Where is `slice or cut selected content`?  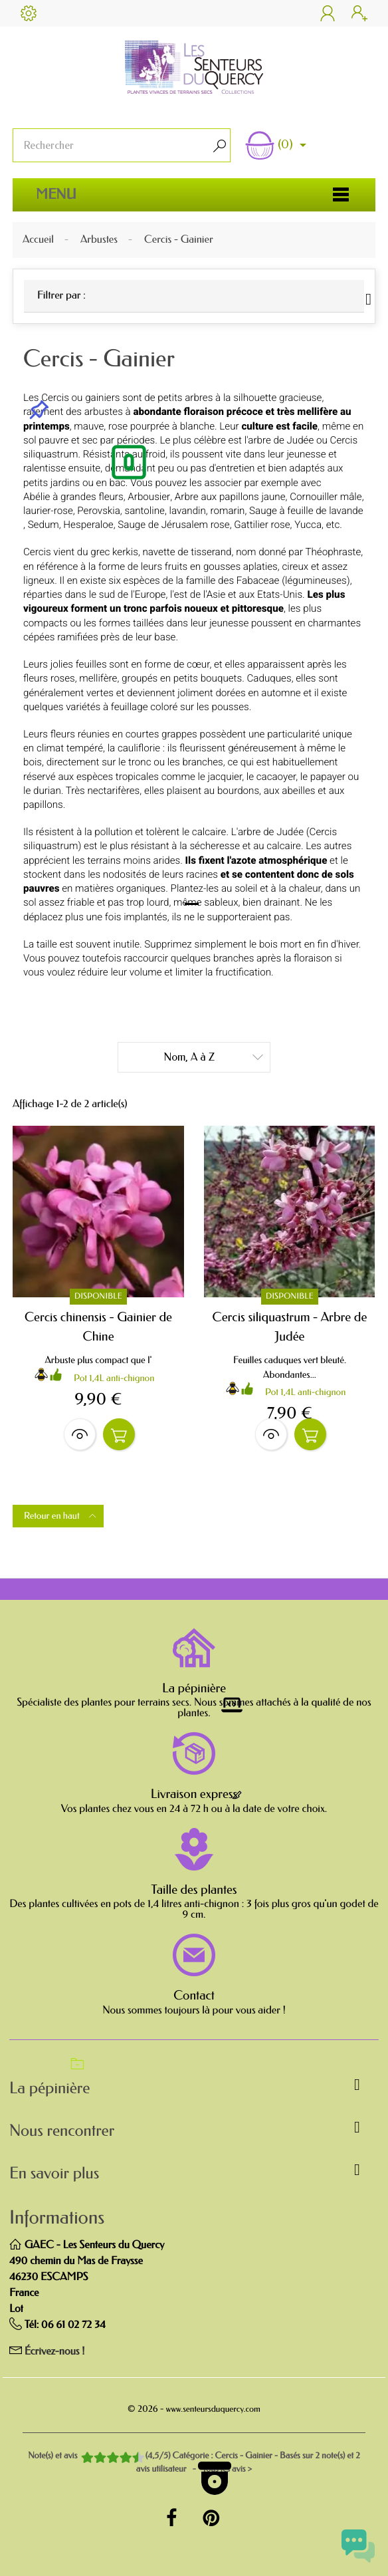
slice or cut selected content is located at coordinates (237, 1795).